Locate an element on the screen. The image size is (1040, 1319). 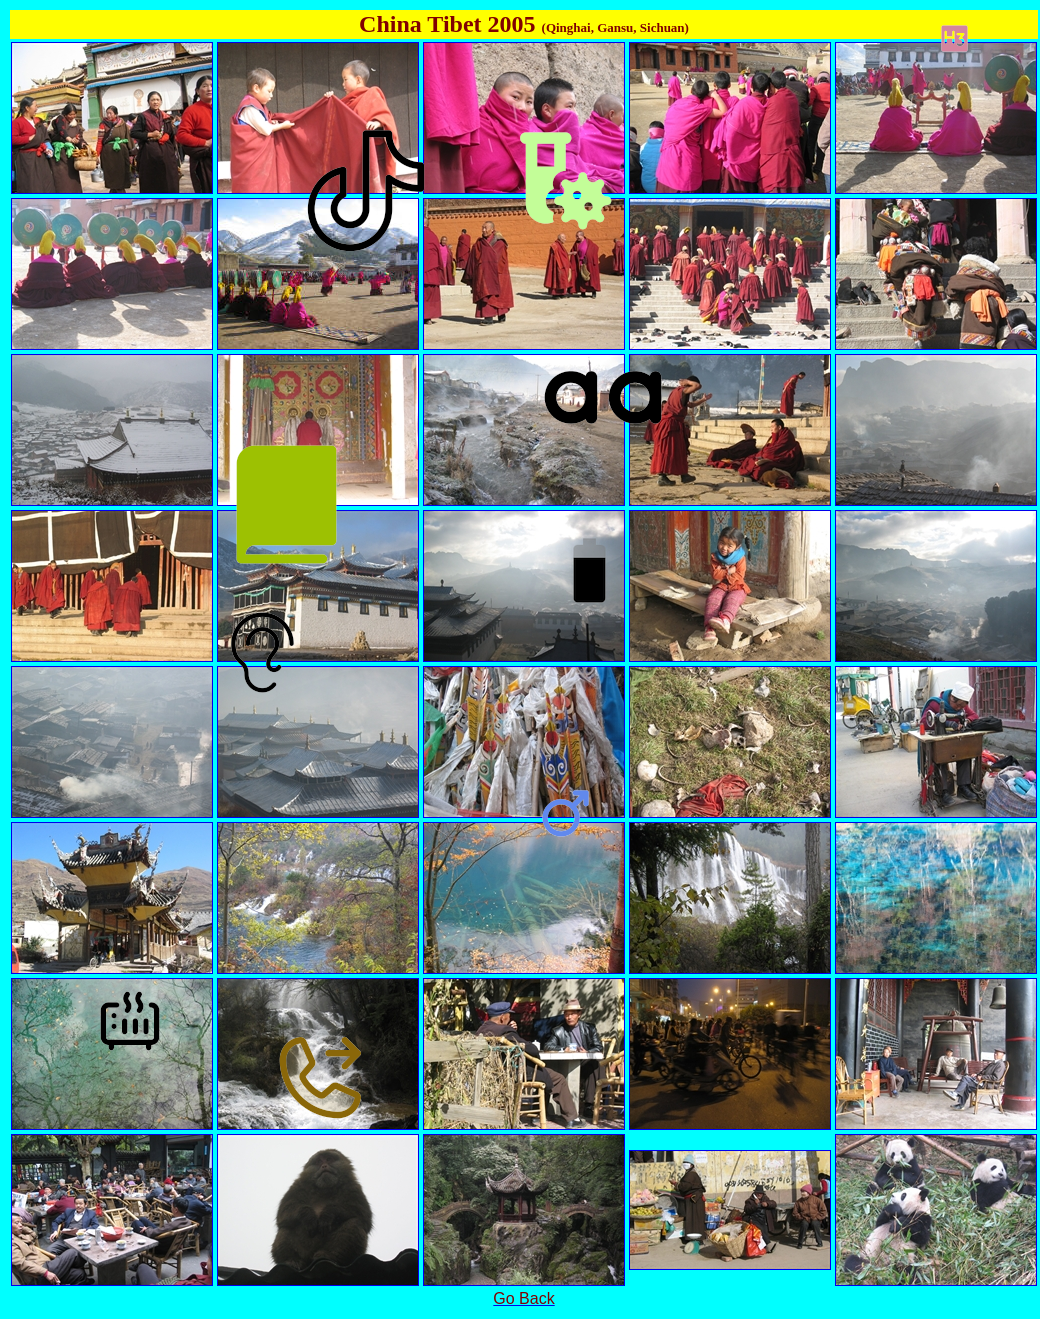
indicates male gender selection is located at coordinates (566, 812).